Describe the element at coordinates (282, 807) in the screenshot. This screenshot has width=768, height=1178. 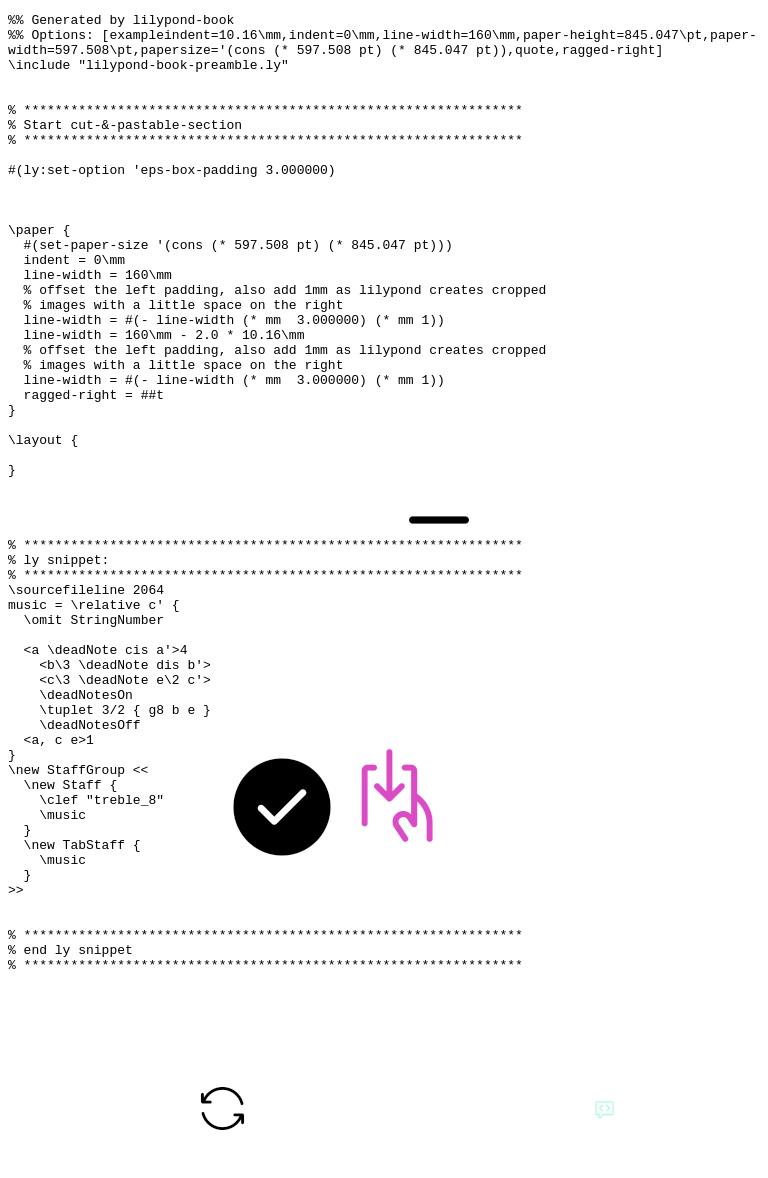
I see `indicates successful completion or confirmation` at that location.